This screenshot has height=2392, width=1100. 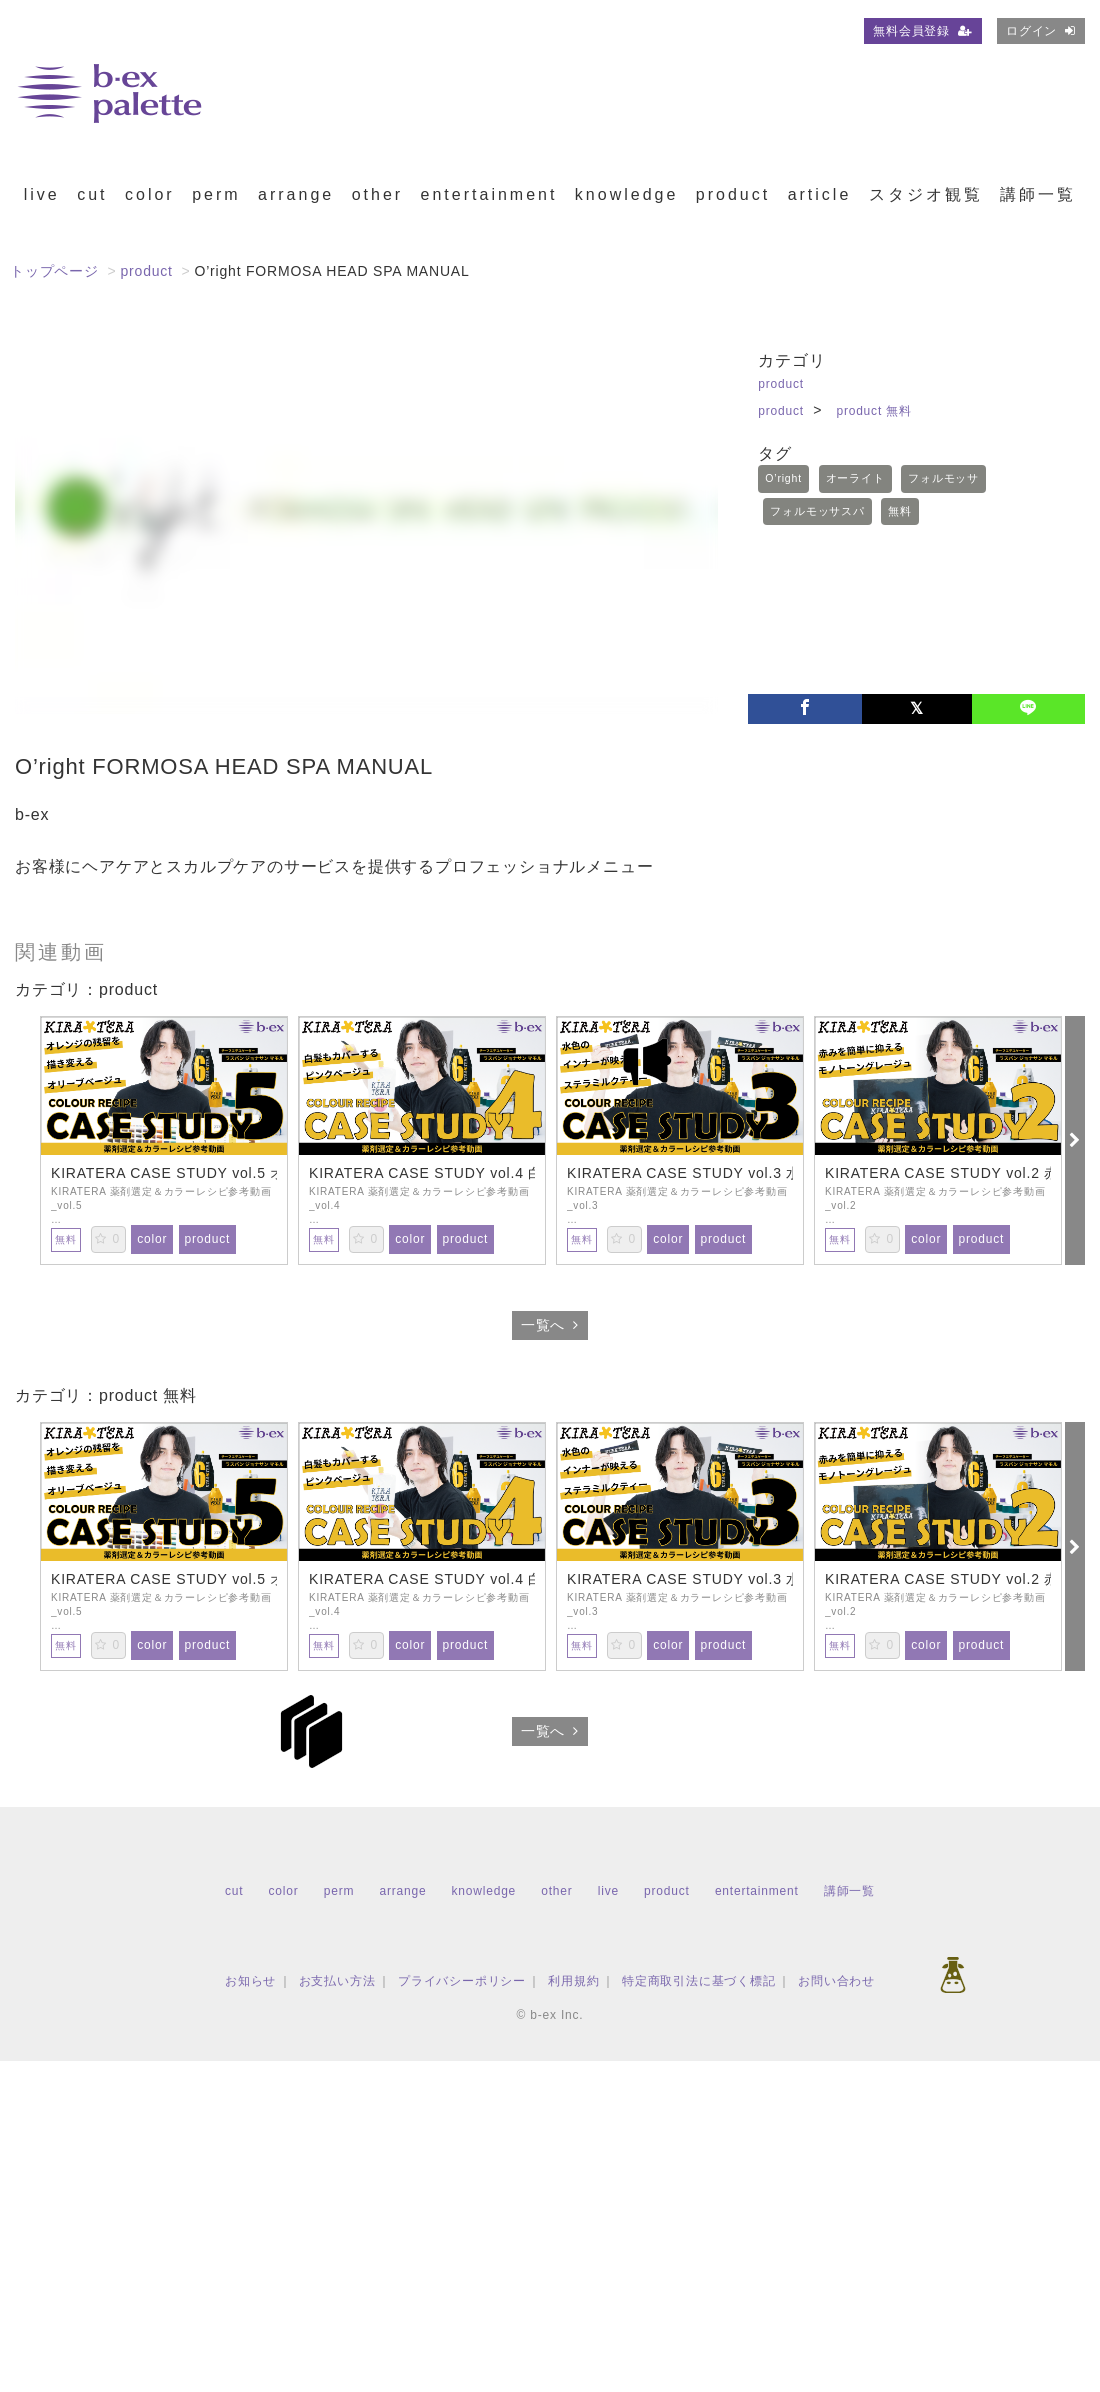 I want to click on make an announcement or broadcast, so click(x=645, y=1060).